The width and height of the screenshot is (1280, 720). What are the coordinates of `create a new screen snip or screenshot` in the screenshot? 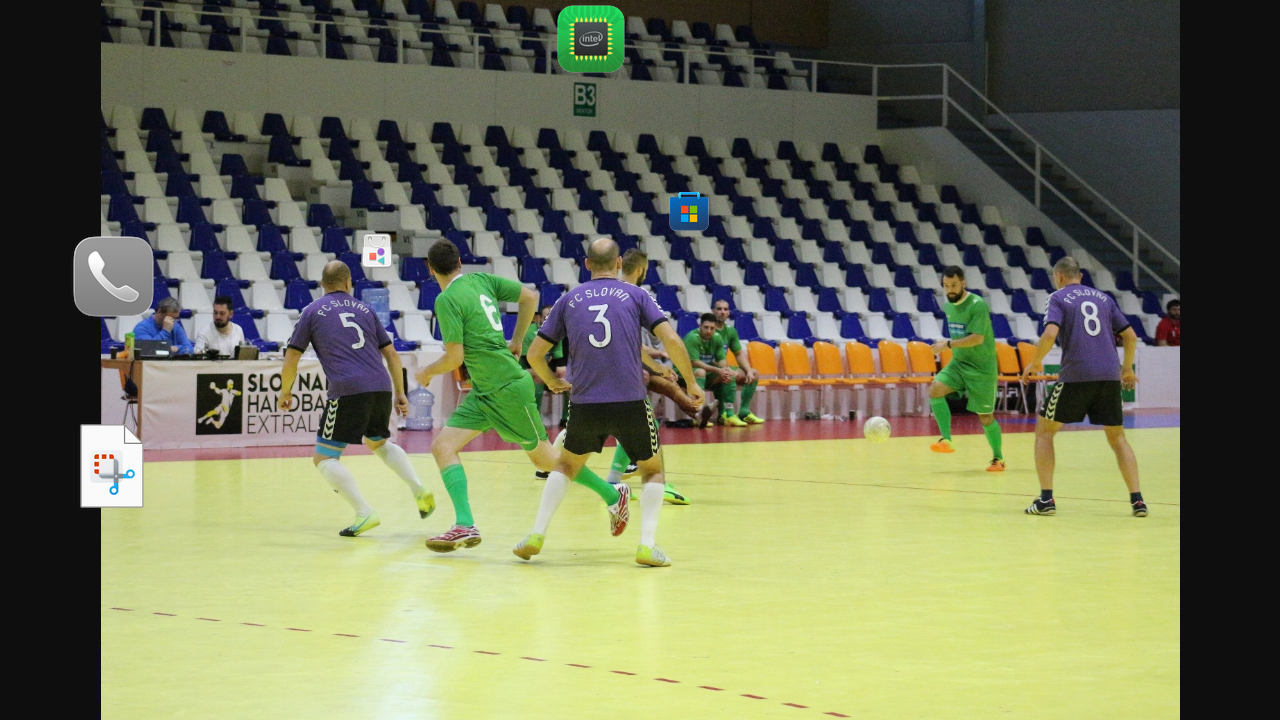 It's located at (112, 466).